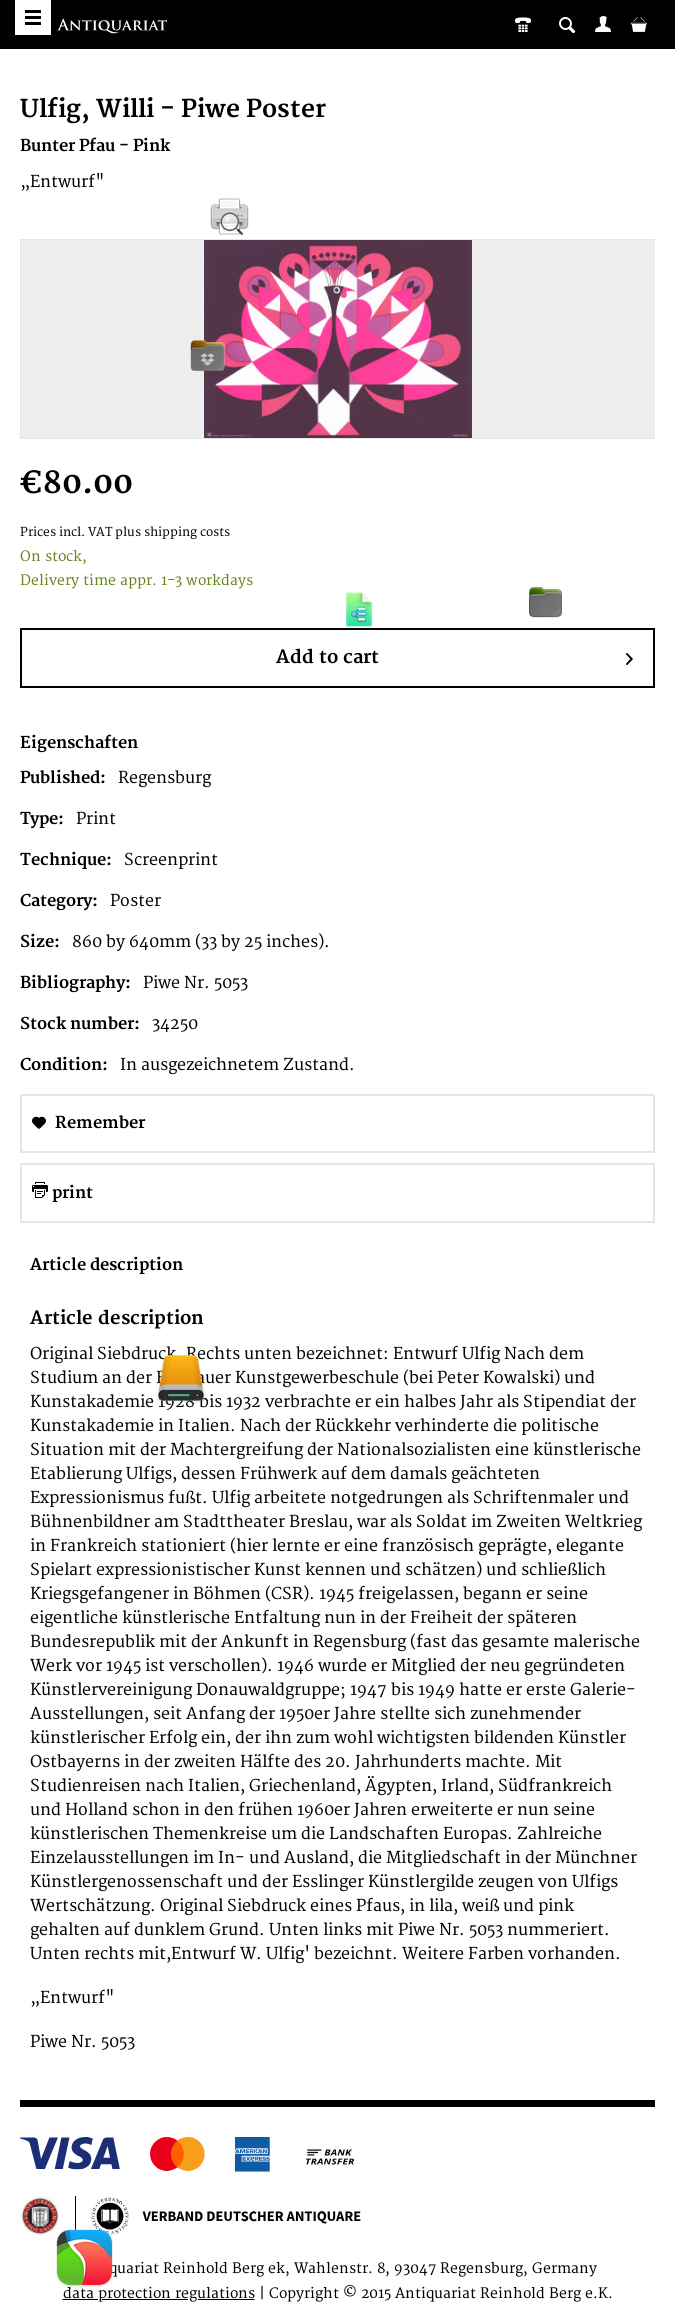  What do you see at coordinates (181, 1378) in the screenshot?
I see `external USB hard drive connected` at bounding box center [181, 1378].